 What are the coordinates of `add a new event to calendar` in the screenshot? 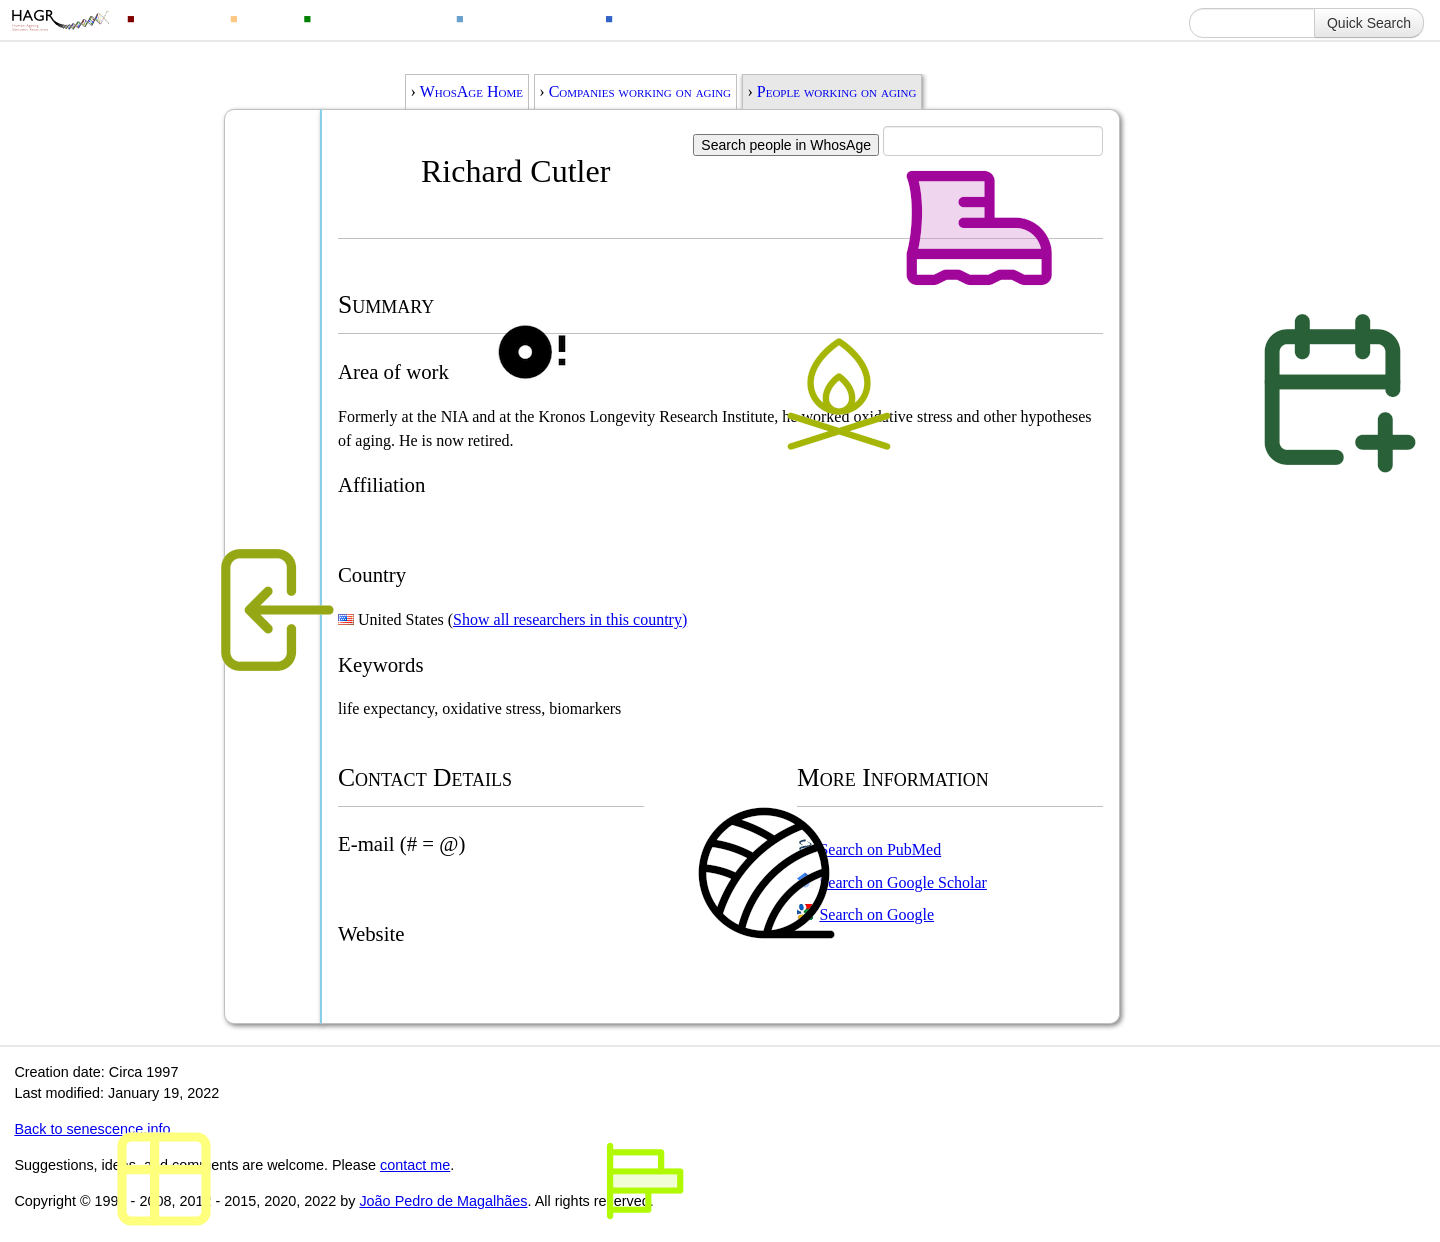 It's located at (1332, 389).